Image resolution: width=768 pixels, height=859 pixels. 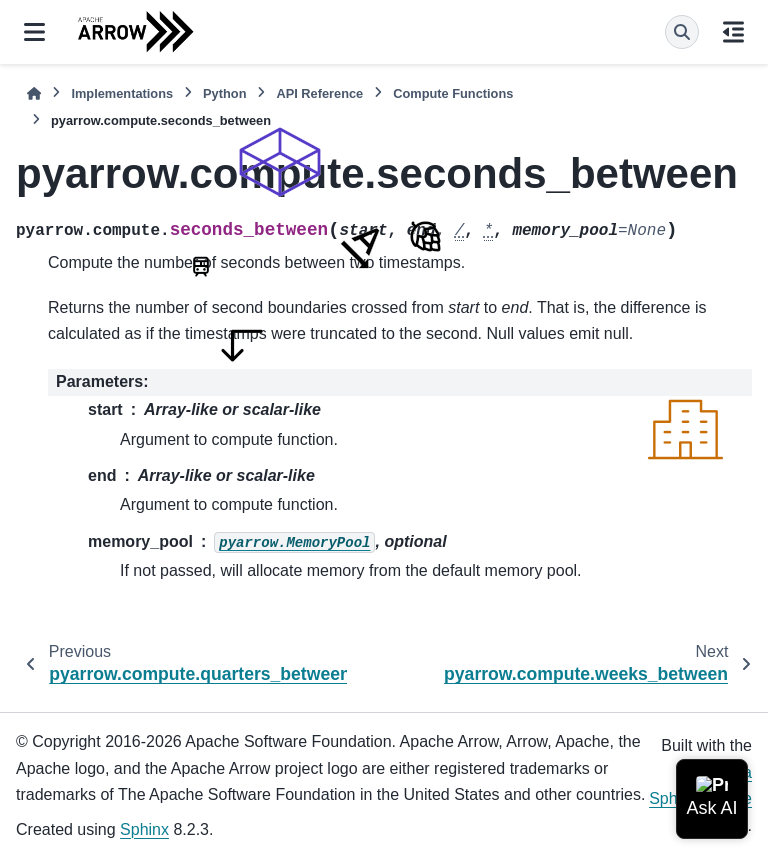 I want to click on navigate back and down in a menu hierarchy, so click(x=240, y=342).